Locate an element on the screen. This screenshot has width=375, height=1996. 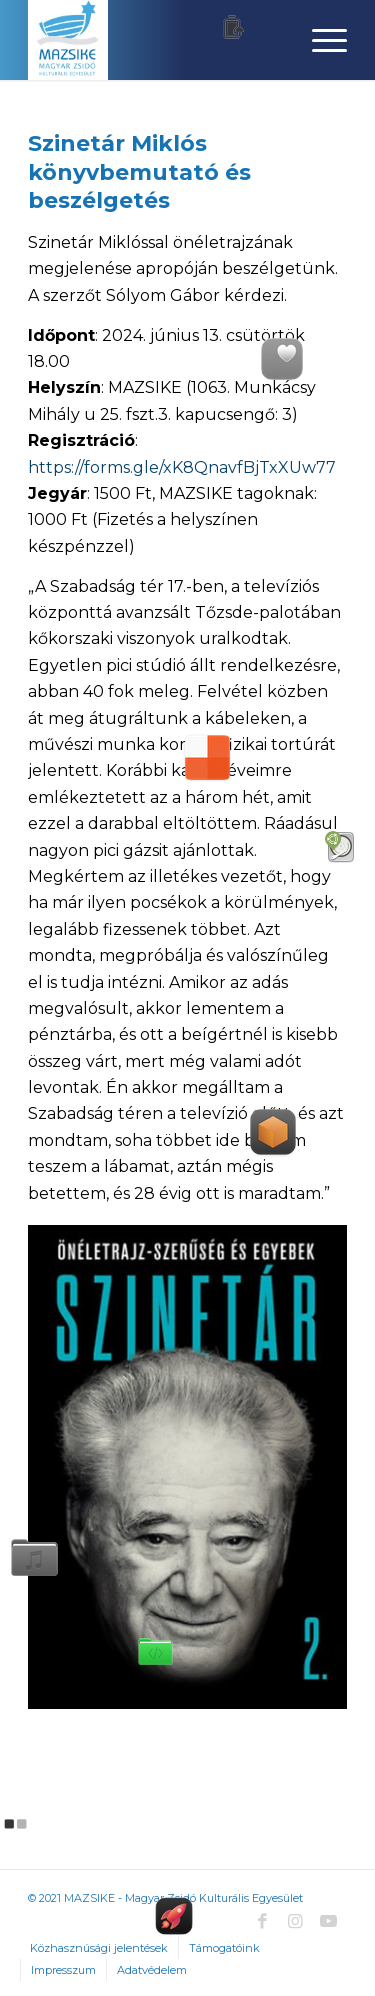
open the Health app is located at coordinates (282, 359).